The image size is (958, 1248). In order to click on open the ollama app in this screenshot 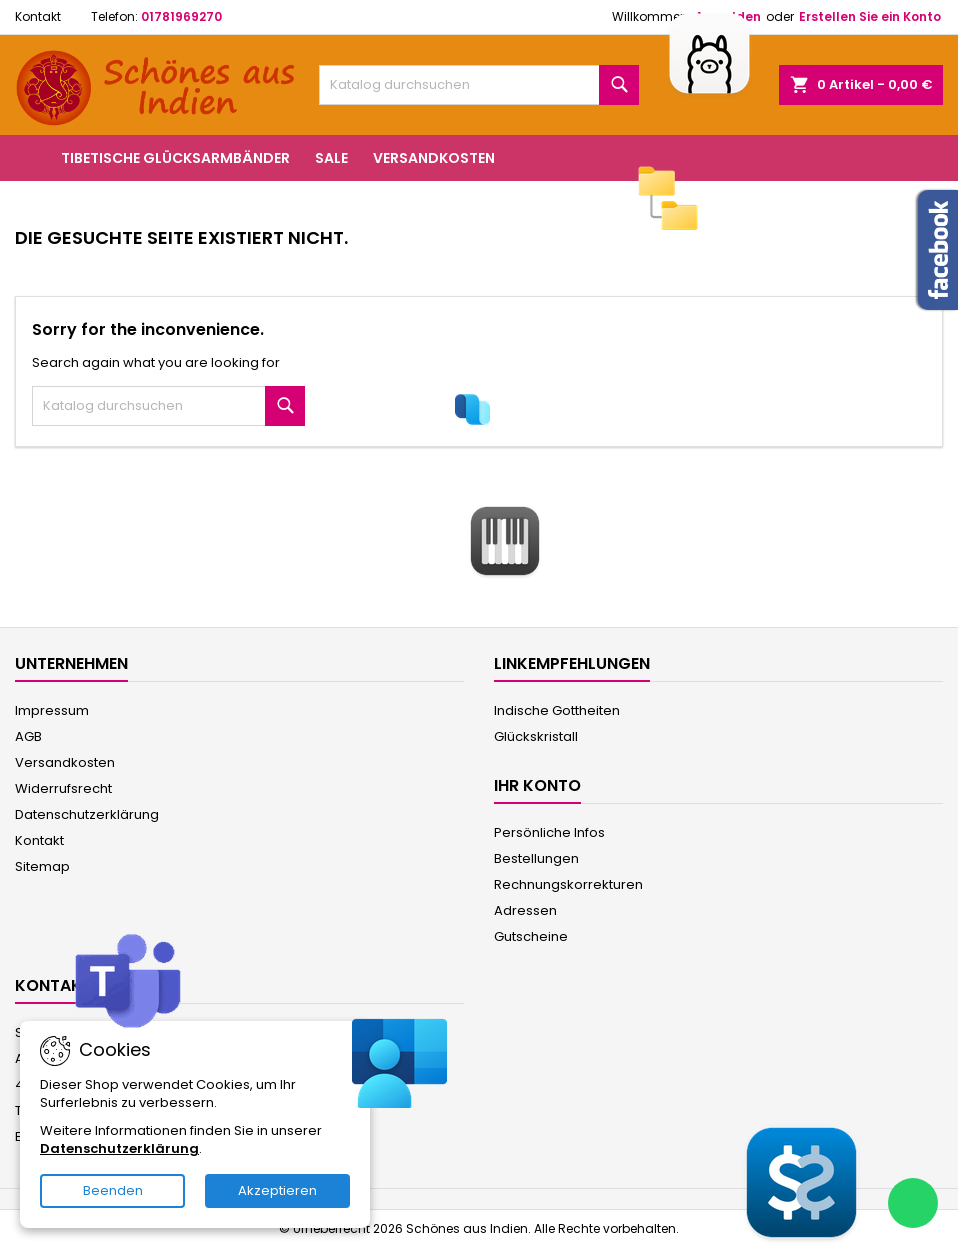, I will do `click(709, 53)`.